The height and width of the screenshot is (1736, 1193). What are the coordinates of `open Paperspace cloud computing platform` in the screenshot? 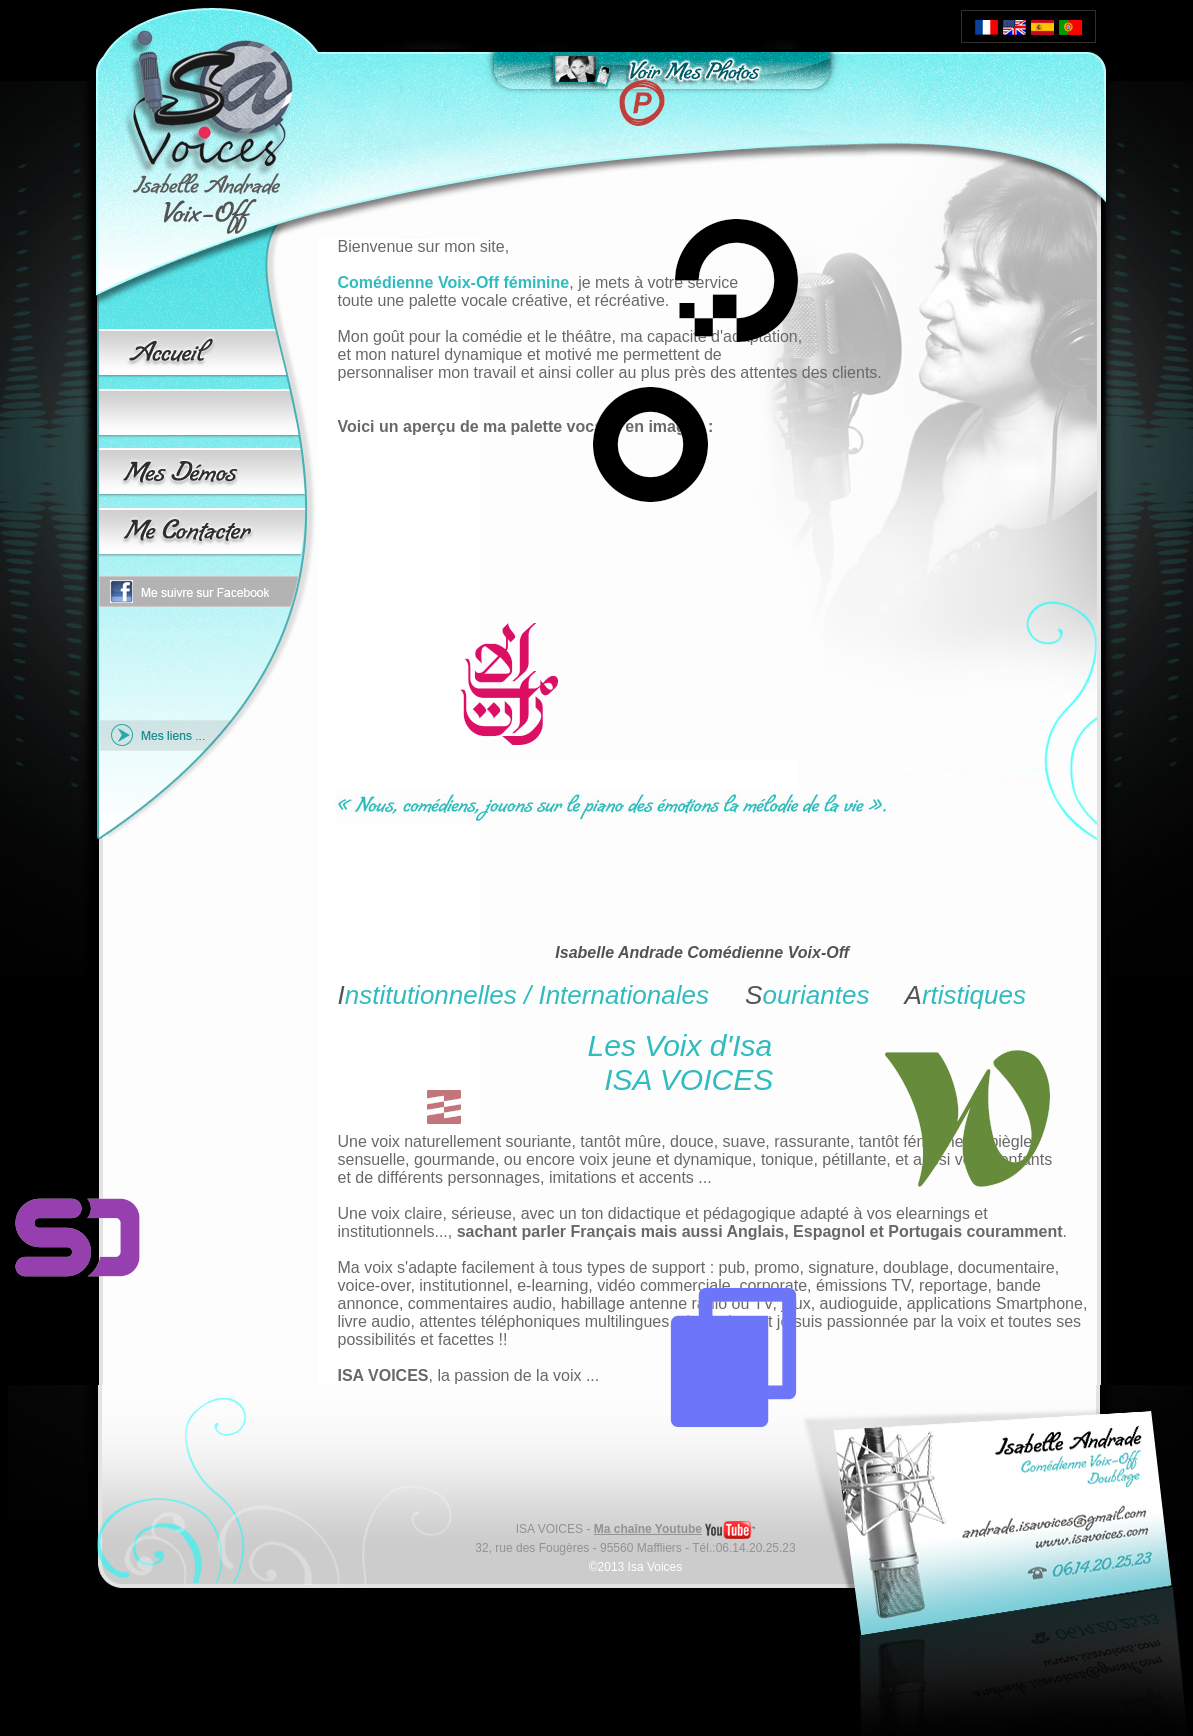 It's located at (642, 103).